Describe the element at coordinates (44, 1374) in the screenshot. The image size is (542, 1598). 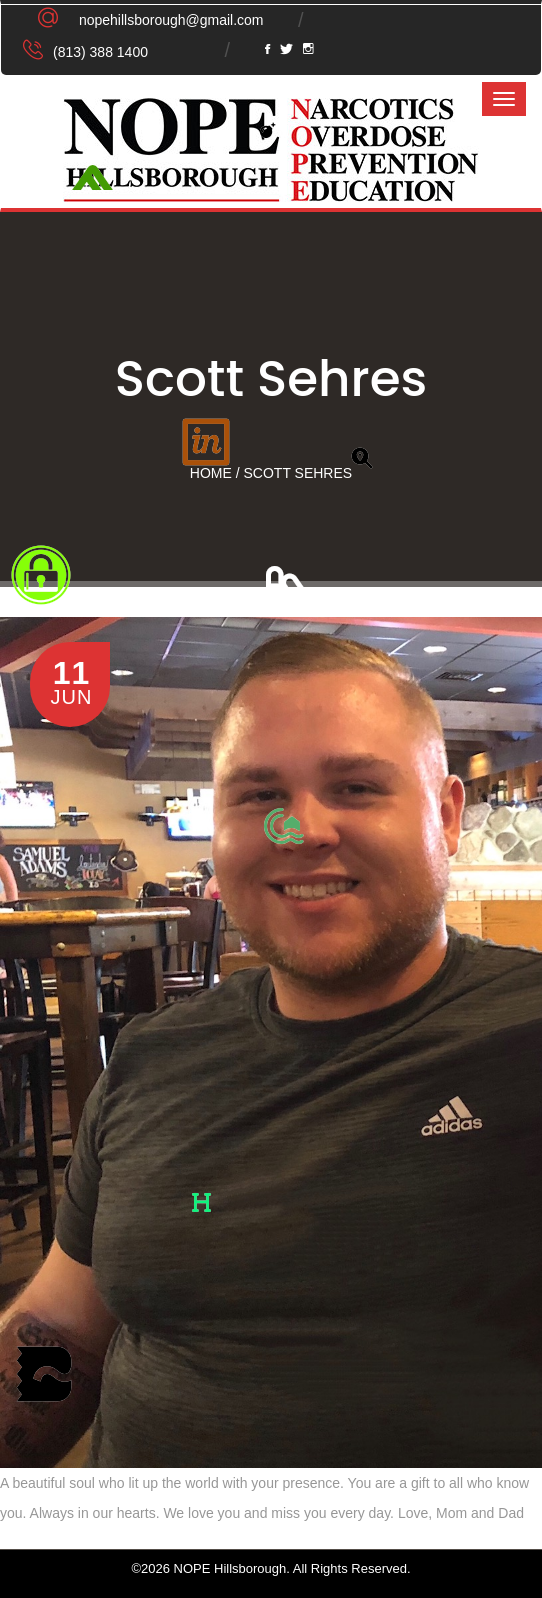
I see `Stubber app or service logo` at that location.